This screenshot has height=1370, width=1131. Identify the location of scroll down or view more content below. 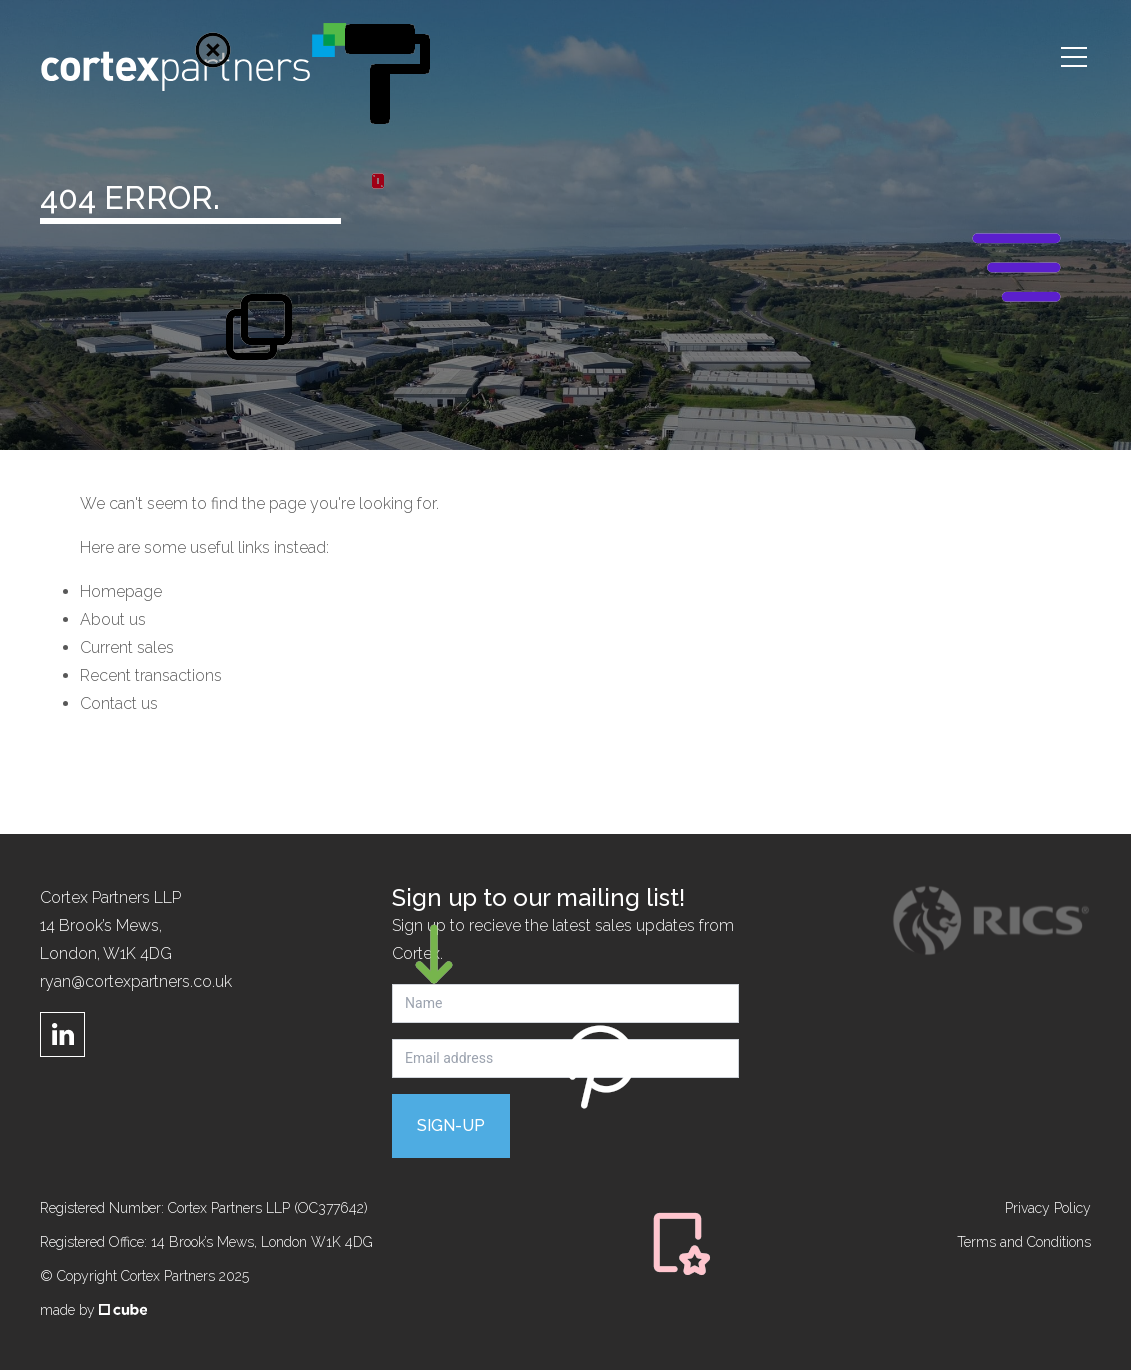
(434, 954).